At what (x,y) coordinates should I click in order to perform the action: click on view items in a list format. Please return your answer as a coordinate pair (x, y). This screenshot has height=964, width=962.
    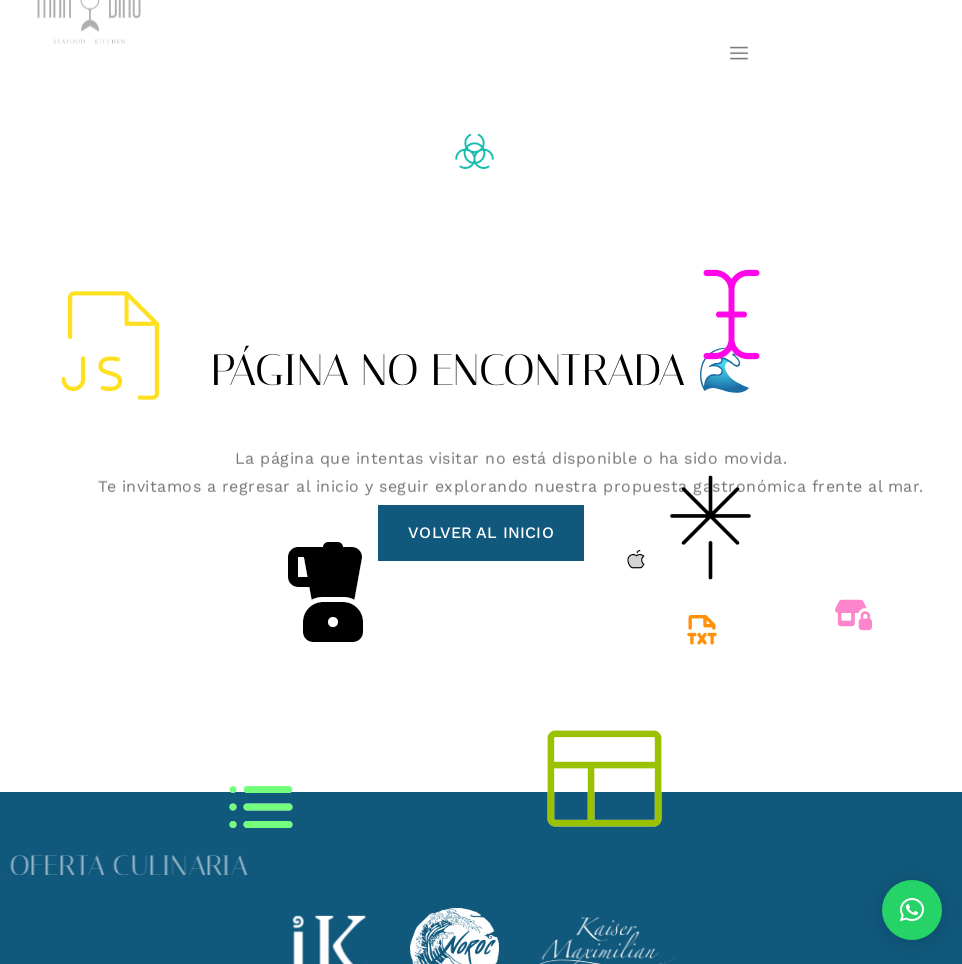
    Looking at the image, I should click on (261, 807).